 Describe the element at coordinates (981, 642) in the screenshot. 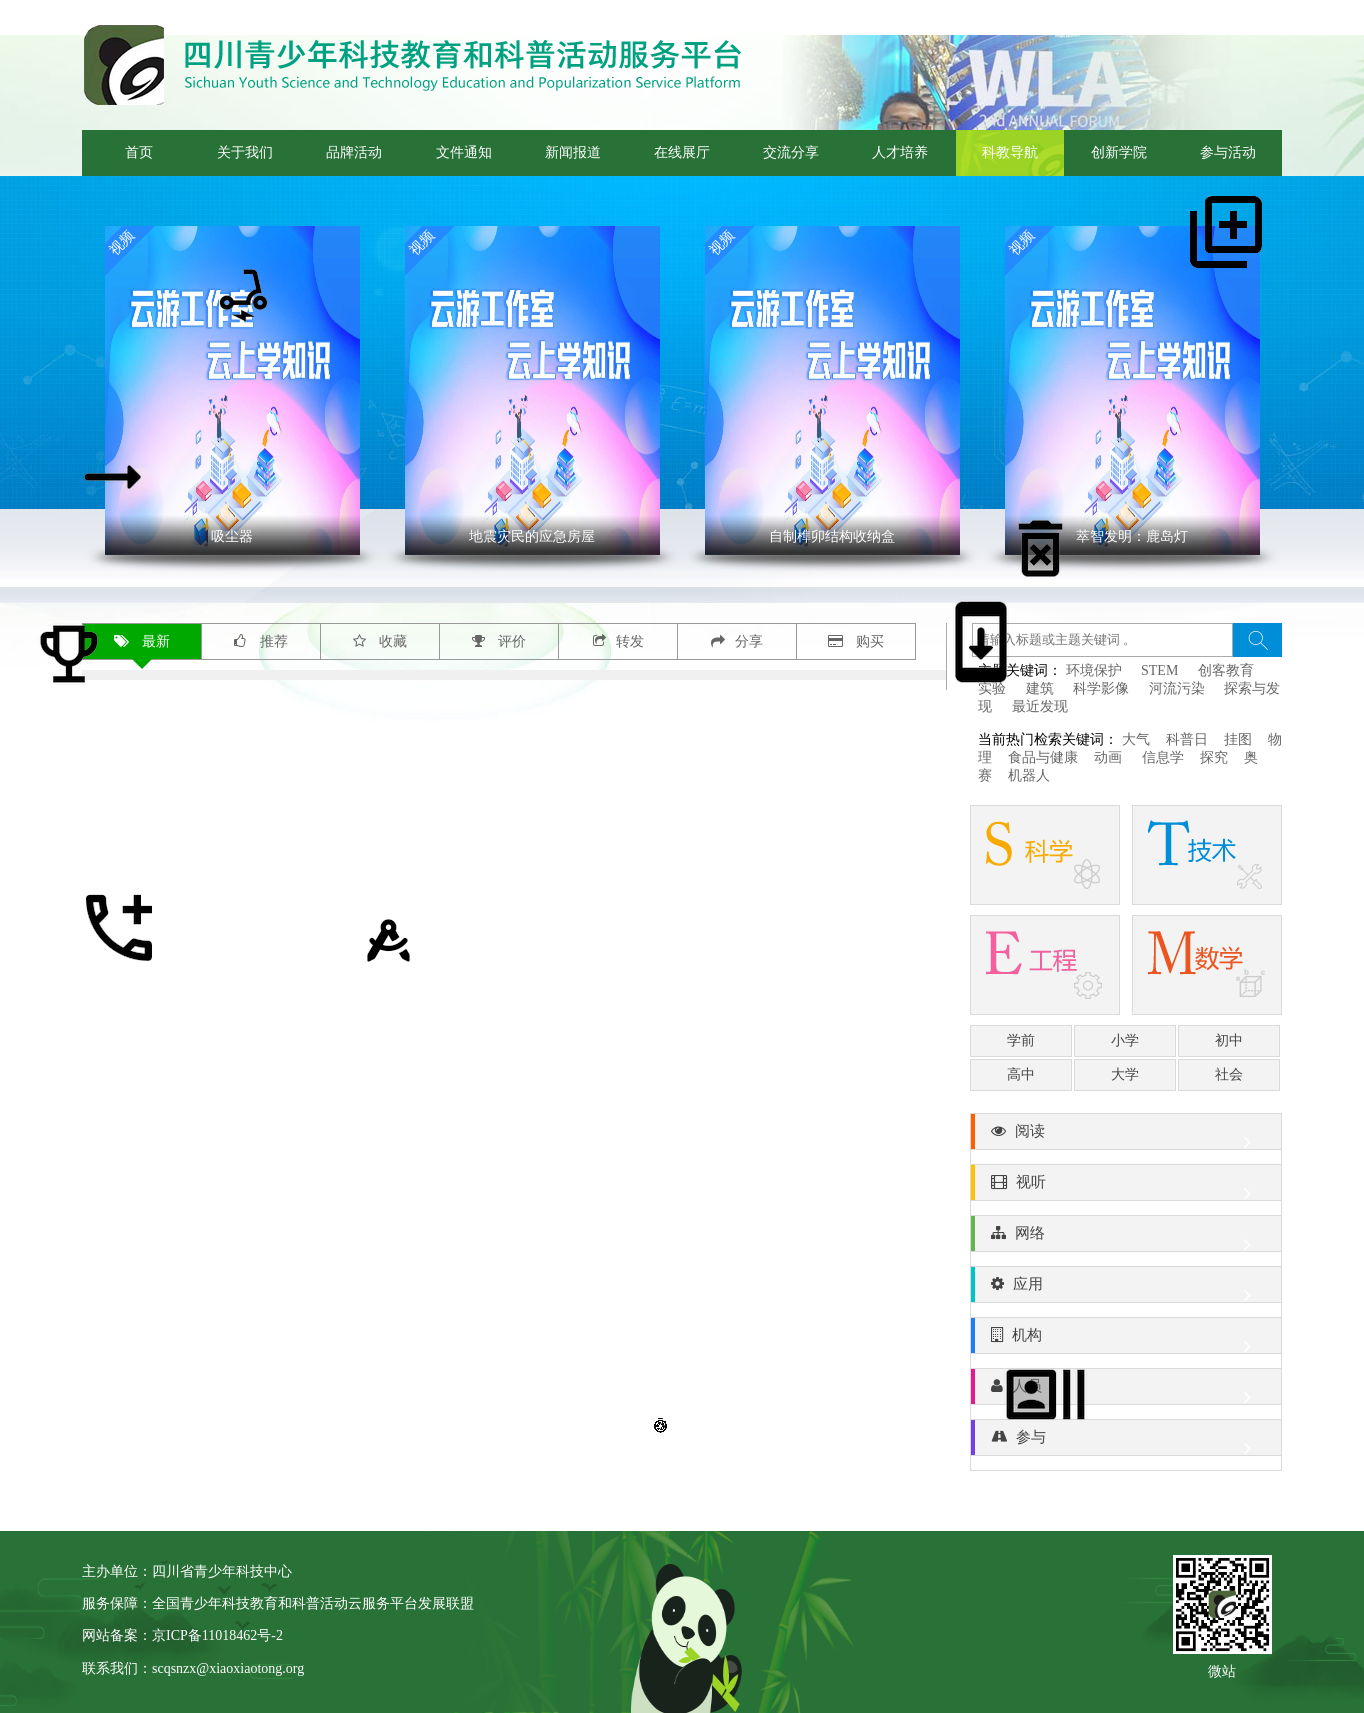

I see `download a system update to your device` at that location.